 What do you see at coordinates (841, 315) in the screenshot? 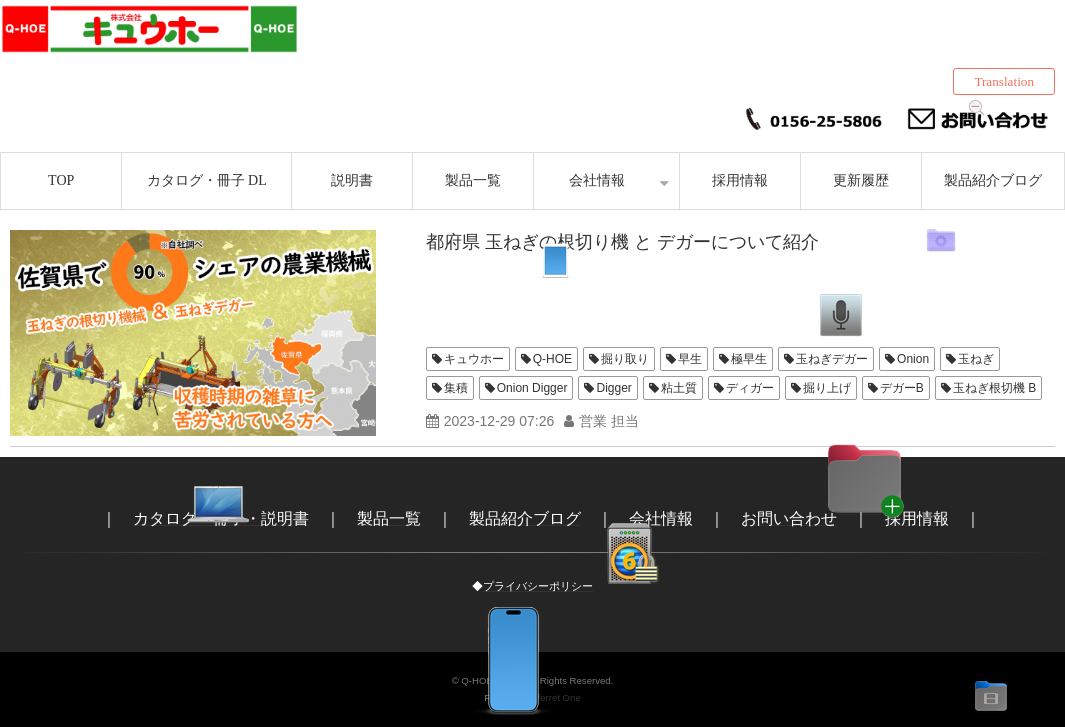
I see `activate voice dictation` at bounding box center [841, 315].